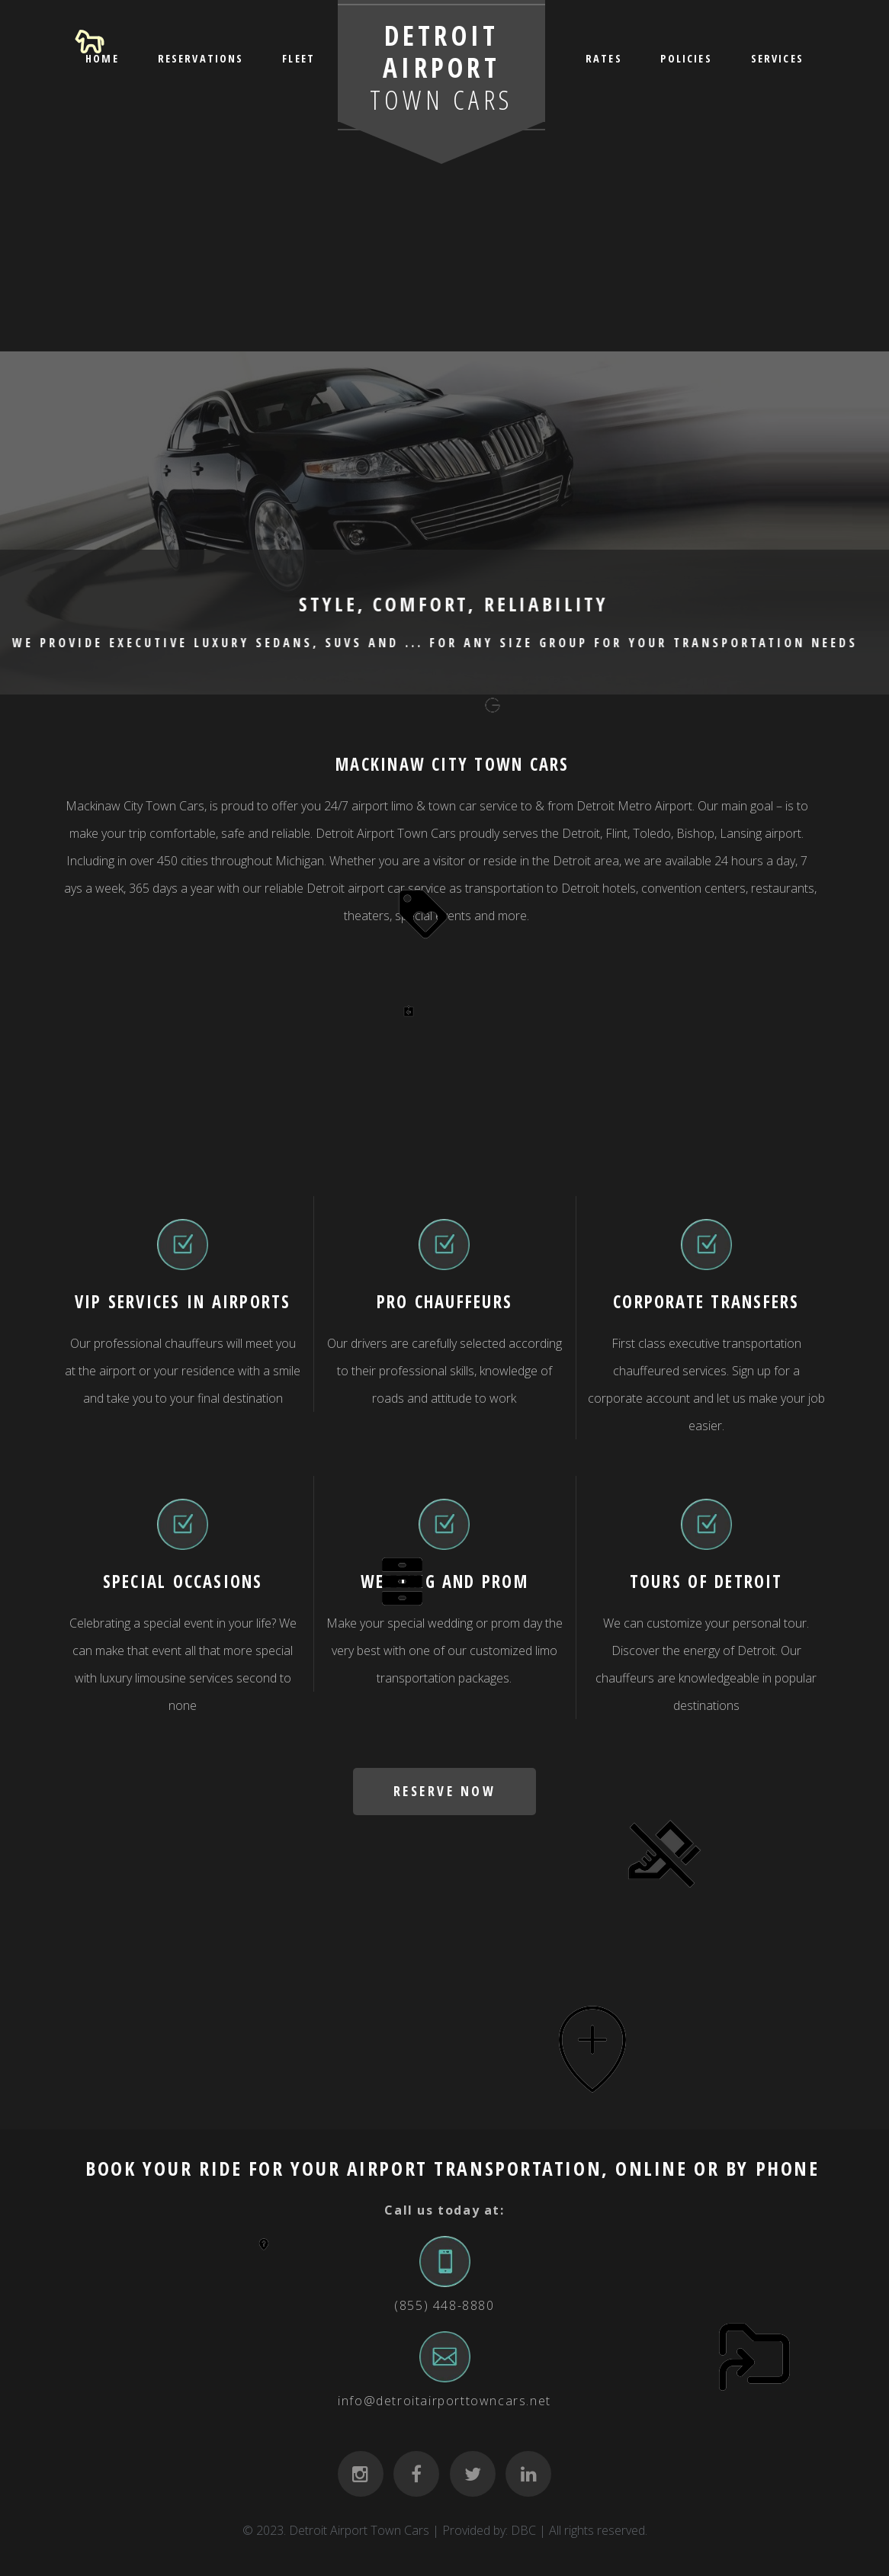 The width and height of the screenshot is (889, 2576). What do you see at coordinates (423, 914) in the screenshot?
I see `view loyalty rewards or points` at bounding box center [423, 914].